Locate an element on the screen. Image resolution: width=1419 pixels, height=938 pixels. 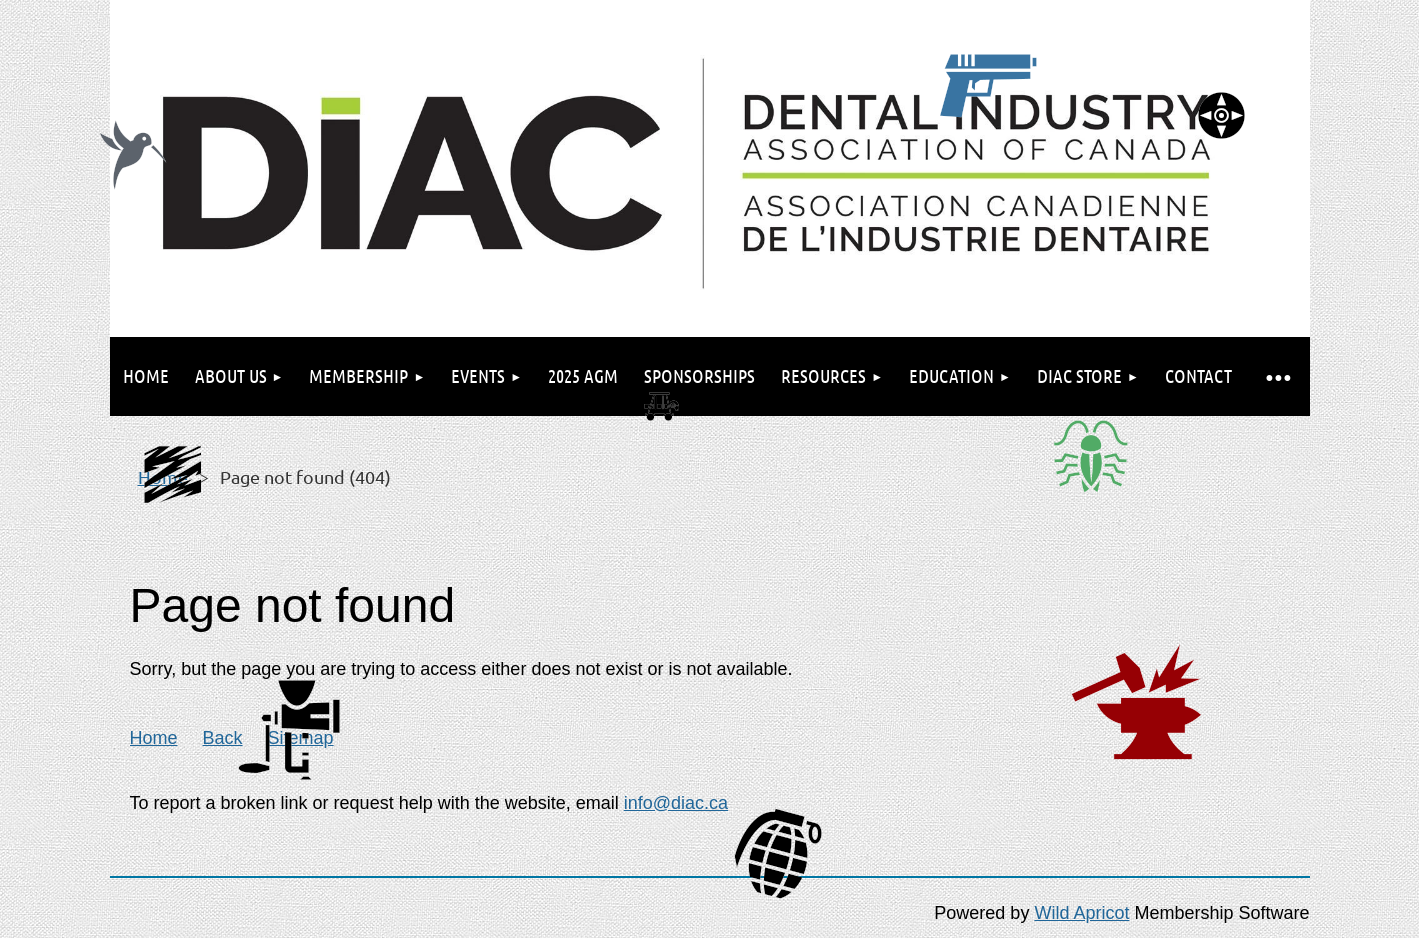
select manual meat grinder tool or equipment is located at coordinates (290, 730).